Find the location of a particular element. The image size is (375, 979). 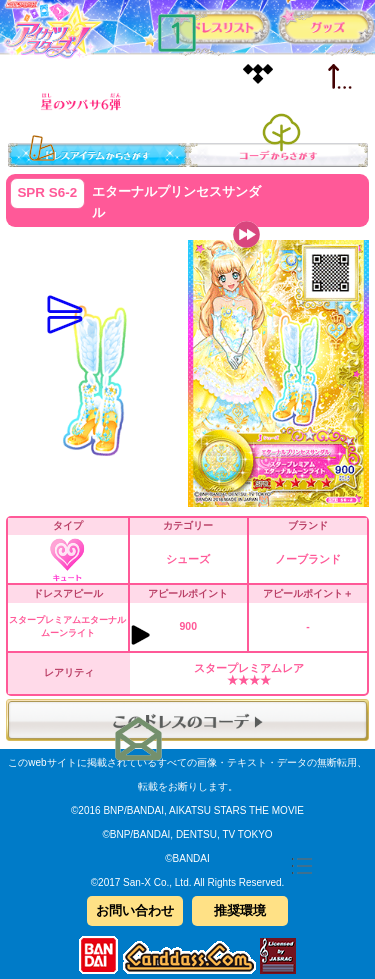

view parks or nature areas nearby is located at coordinates (281, 132).